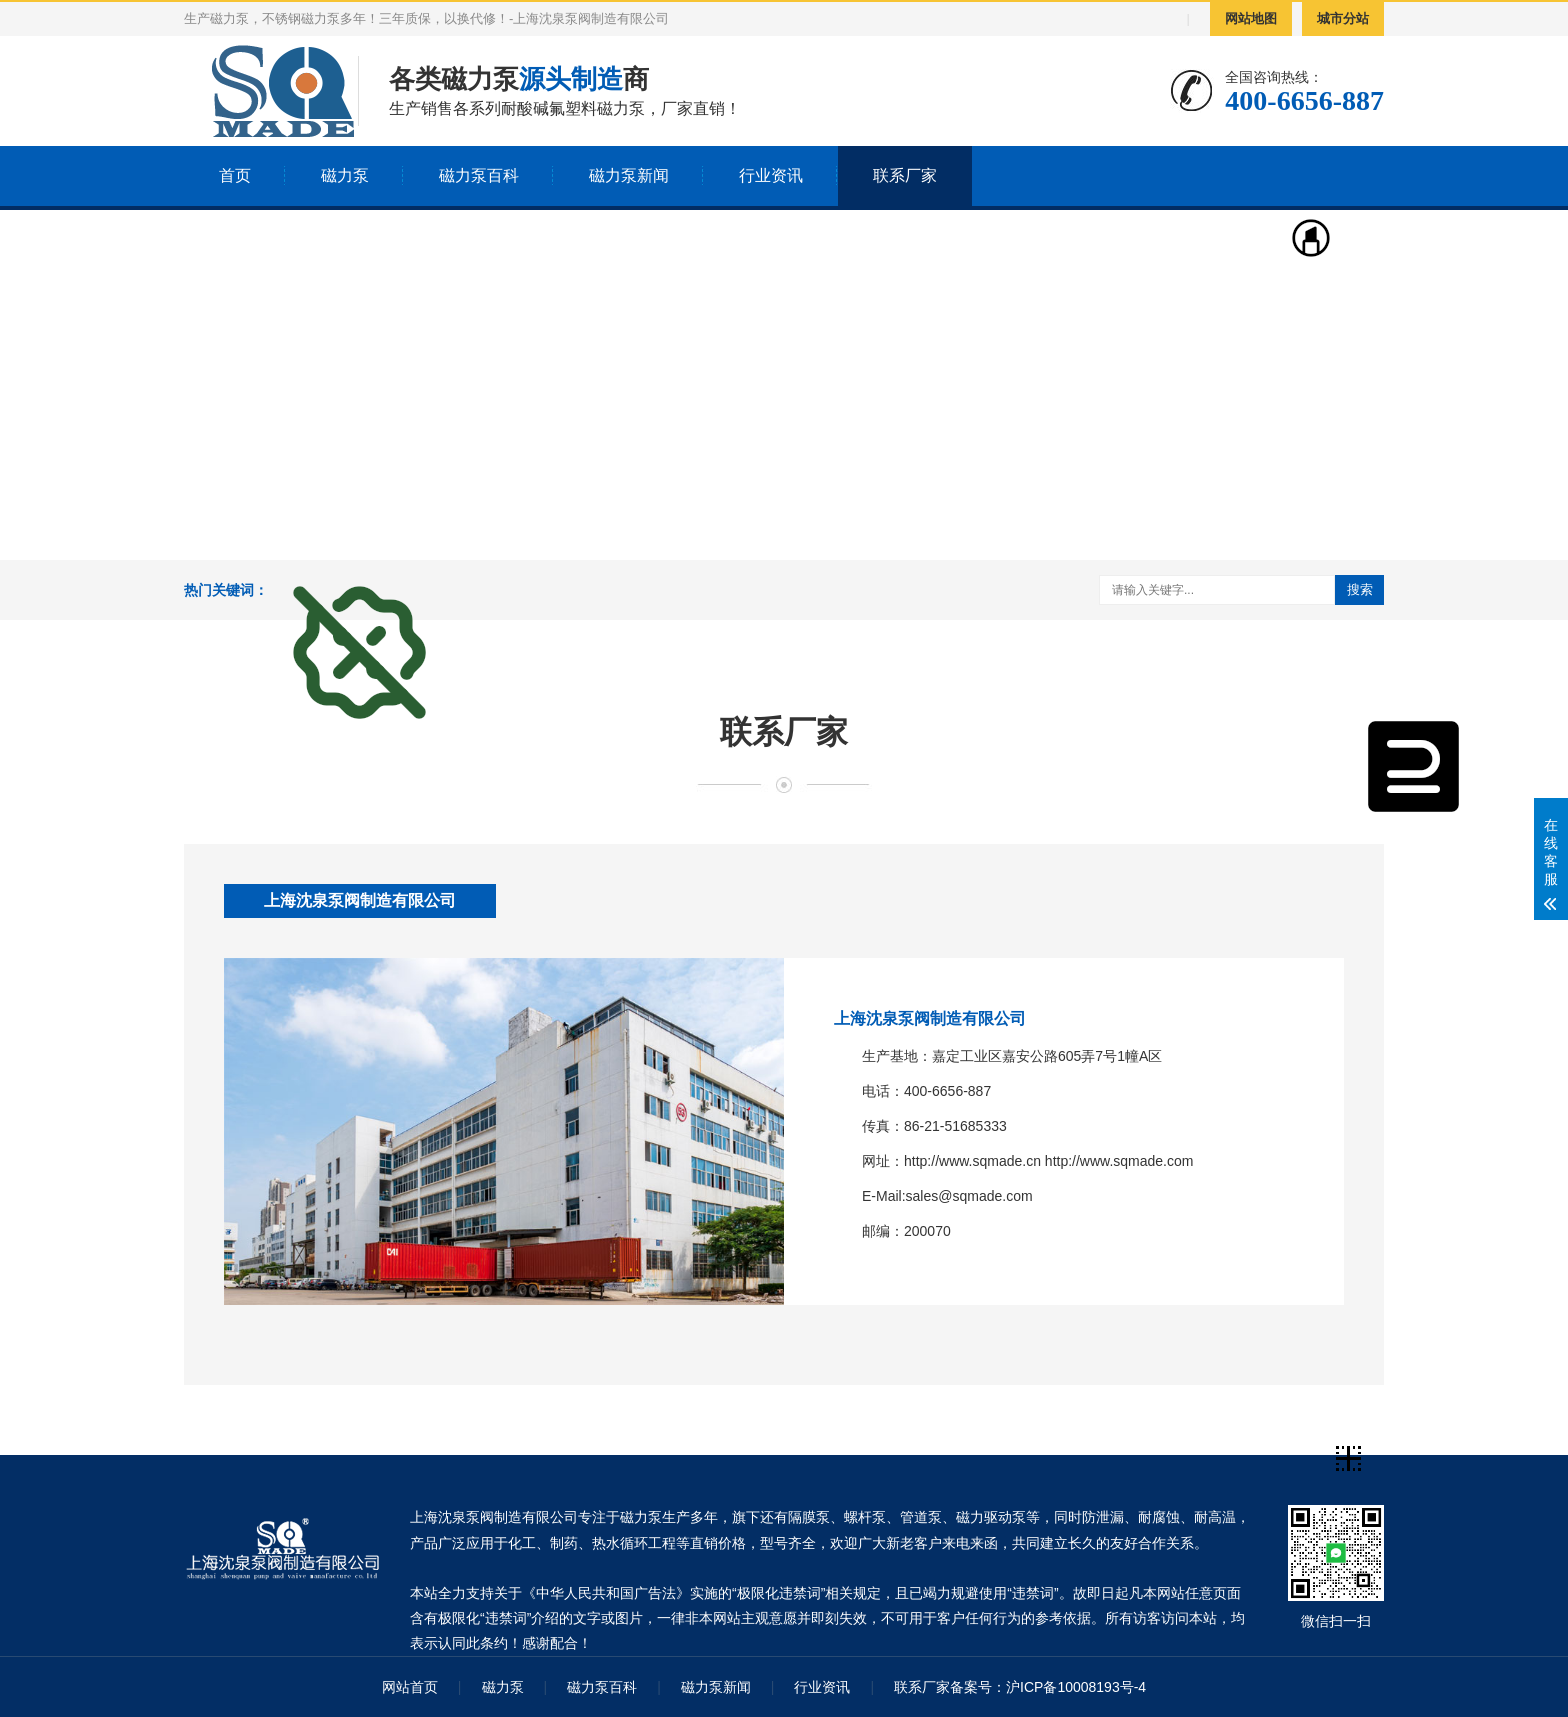 This screenshot has width=1568, height=1717. What do you see at coordinates (1311, 238) in the screenshot?
I see `activate highlighter tool for text markup` at bounding box center [1311, 238].